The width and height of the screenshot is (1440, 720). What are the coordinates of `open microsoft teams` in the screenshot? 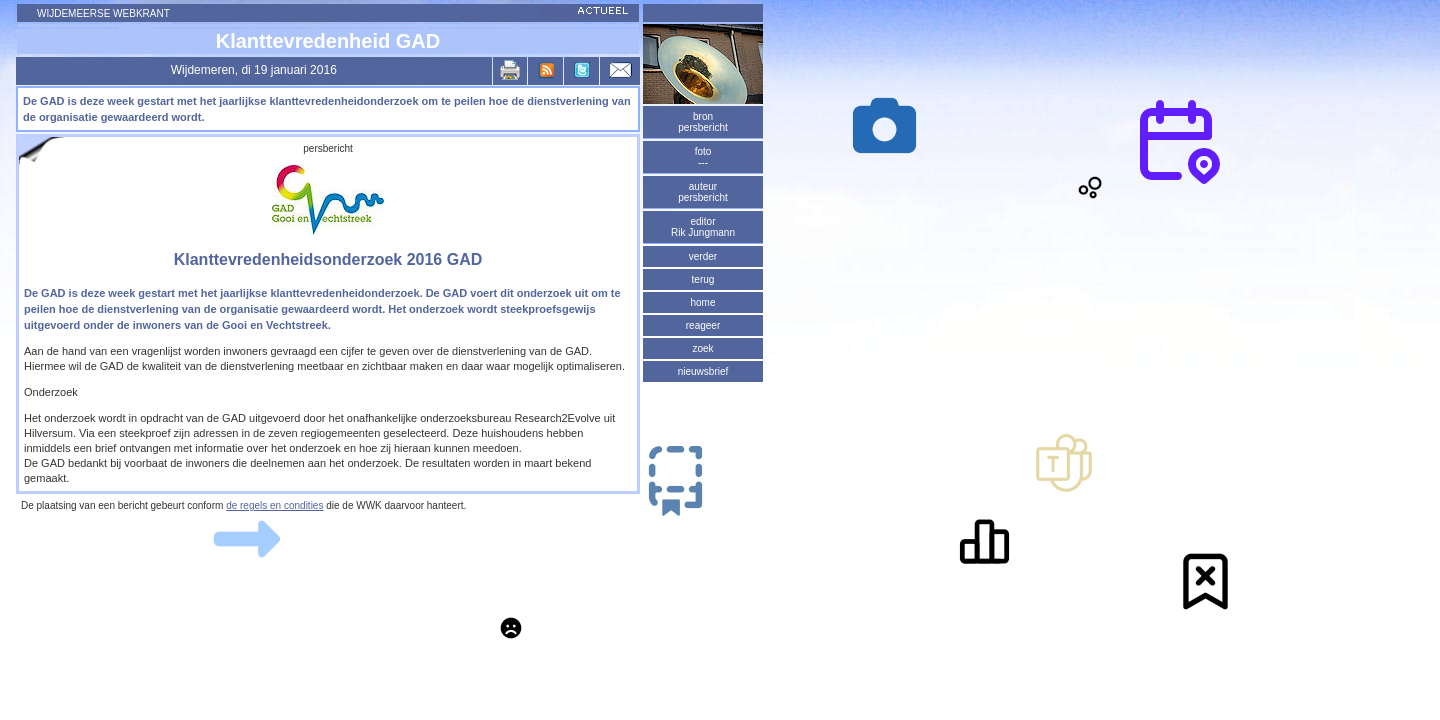 It's located at (1064, 464).